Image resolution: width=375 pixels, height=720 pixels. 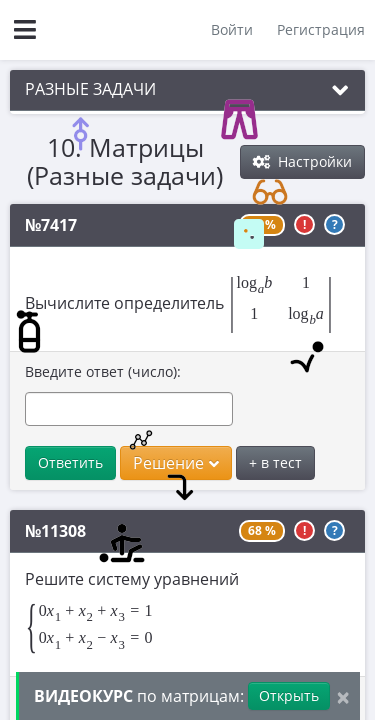 I want to click on access physiotherapy services, so click(x=122, y=542).